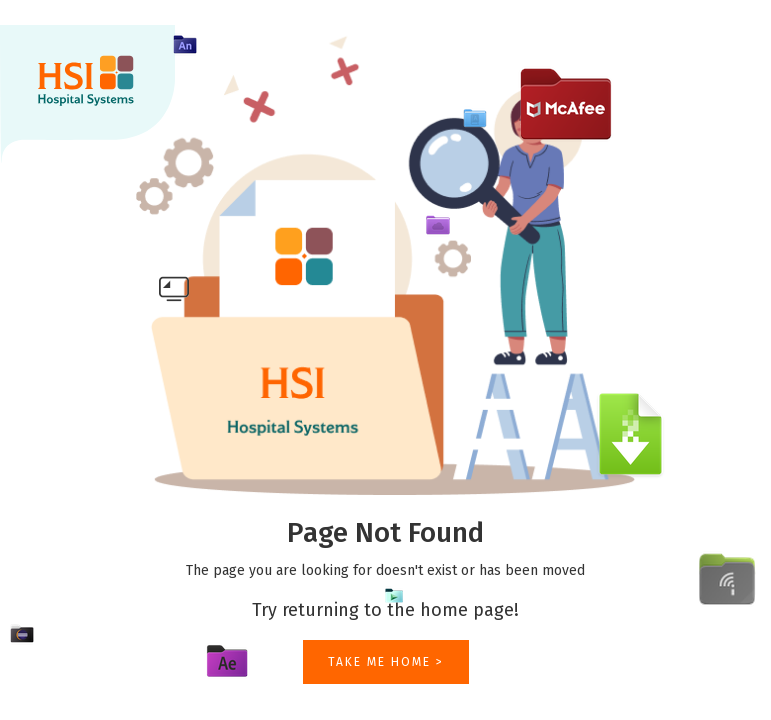 This screenshot has width=771, height=720. Describe the element at coordinates (22, 634) in the screenshot. I see `open eclipse IDE project folder` at that location.